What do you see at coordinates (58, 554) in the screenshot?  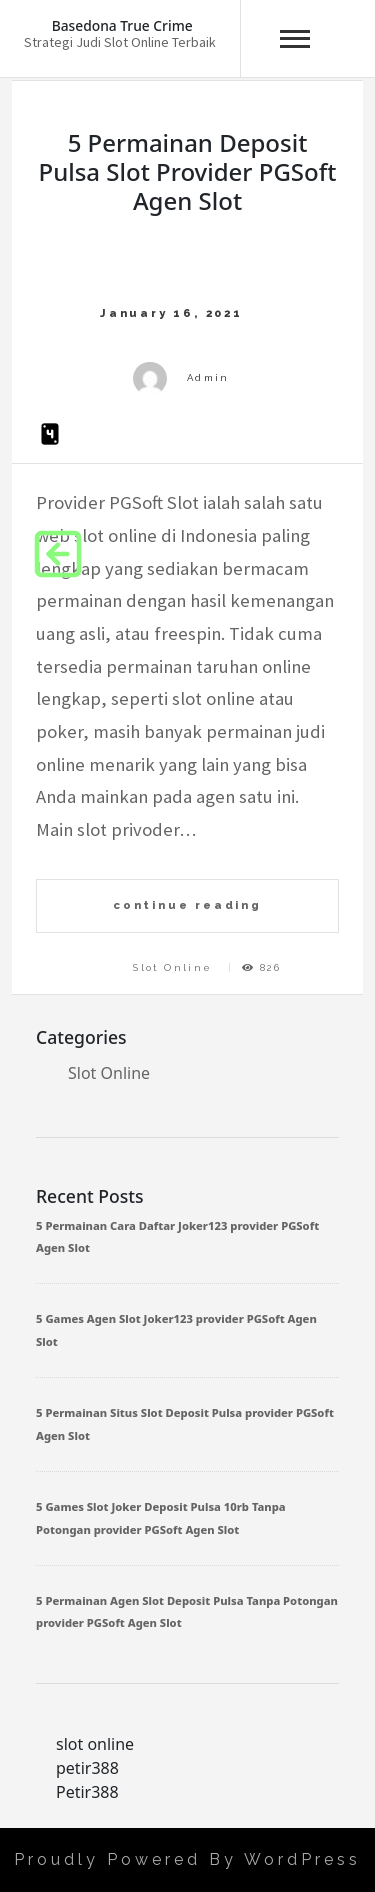 I see `go back to the previous screen` at bounding box center [58, 554].